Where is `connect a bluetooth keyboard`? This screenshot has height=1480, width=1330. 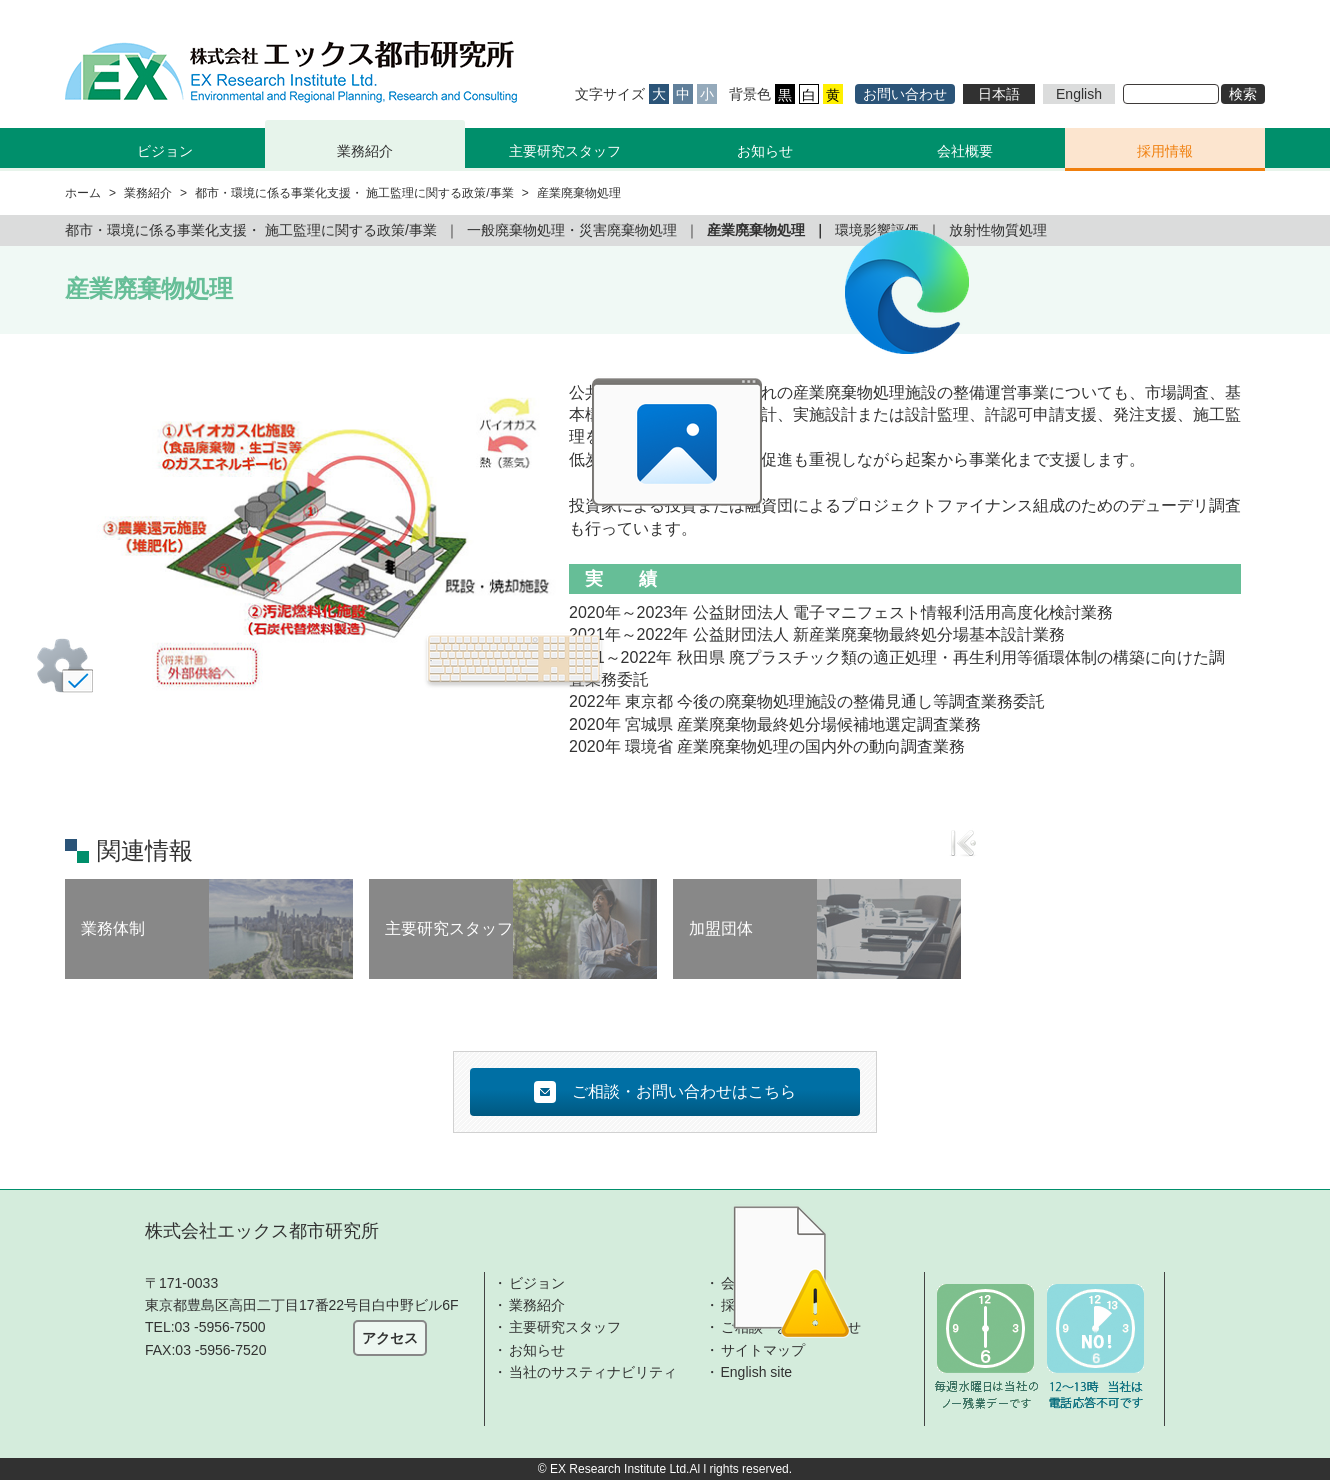
connect a bluetooth keyboard is located at coordinates (514, 658).